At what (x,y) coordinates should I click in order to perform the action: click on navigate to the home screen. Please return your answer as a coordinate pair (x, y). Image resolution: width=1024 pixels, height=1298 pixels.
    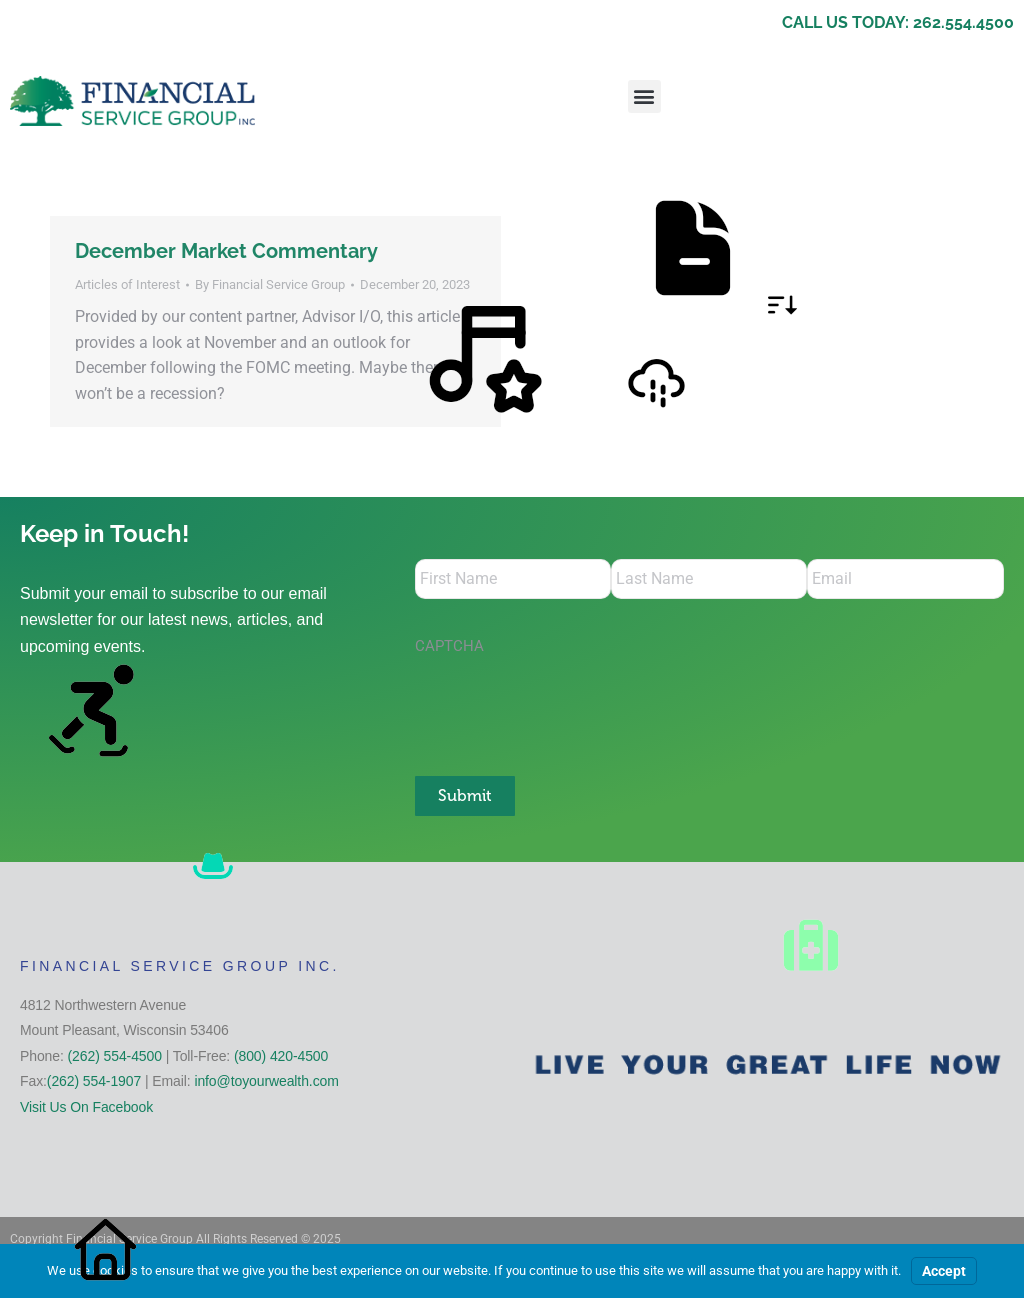
    Looking at the image, I should click on (105, 1249).